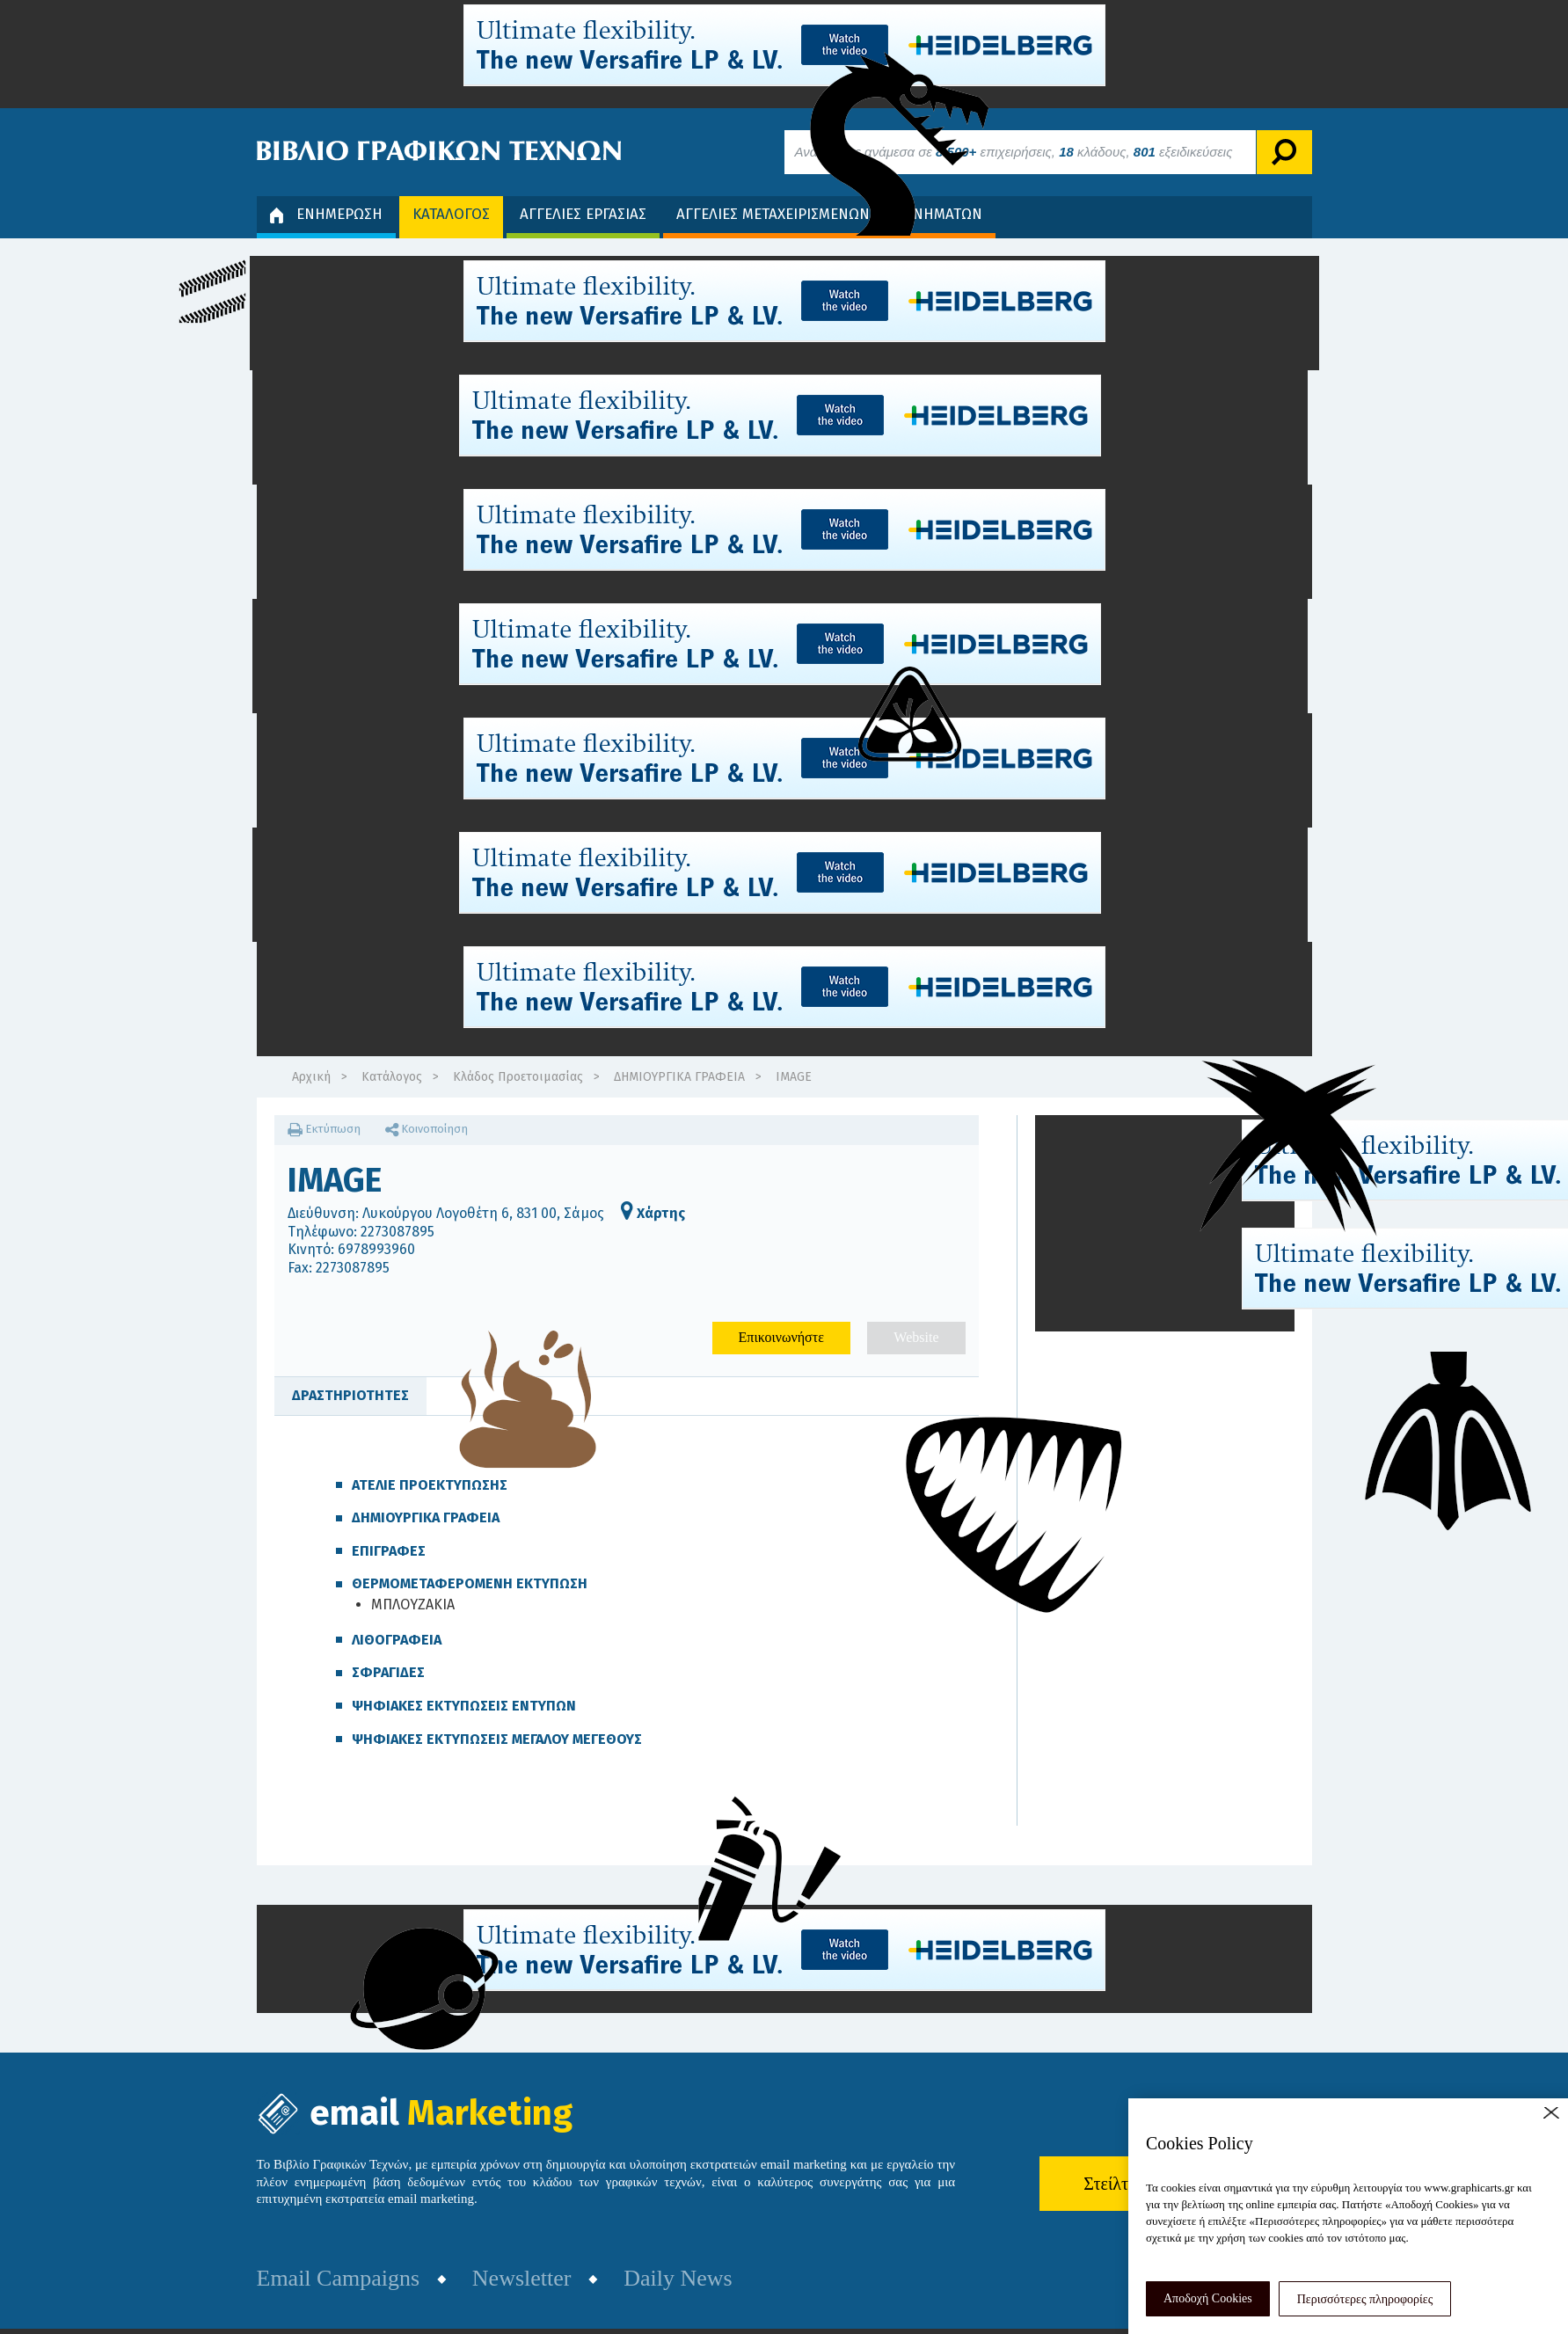 The height and width of the screenshot is (2334, 1568). What do you see at coordinates (528, 1399) in the screenshot?
I see `indicates a bad or low-quality item in a game` at bounding box center [528, 1399].